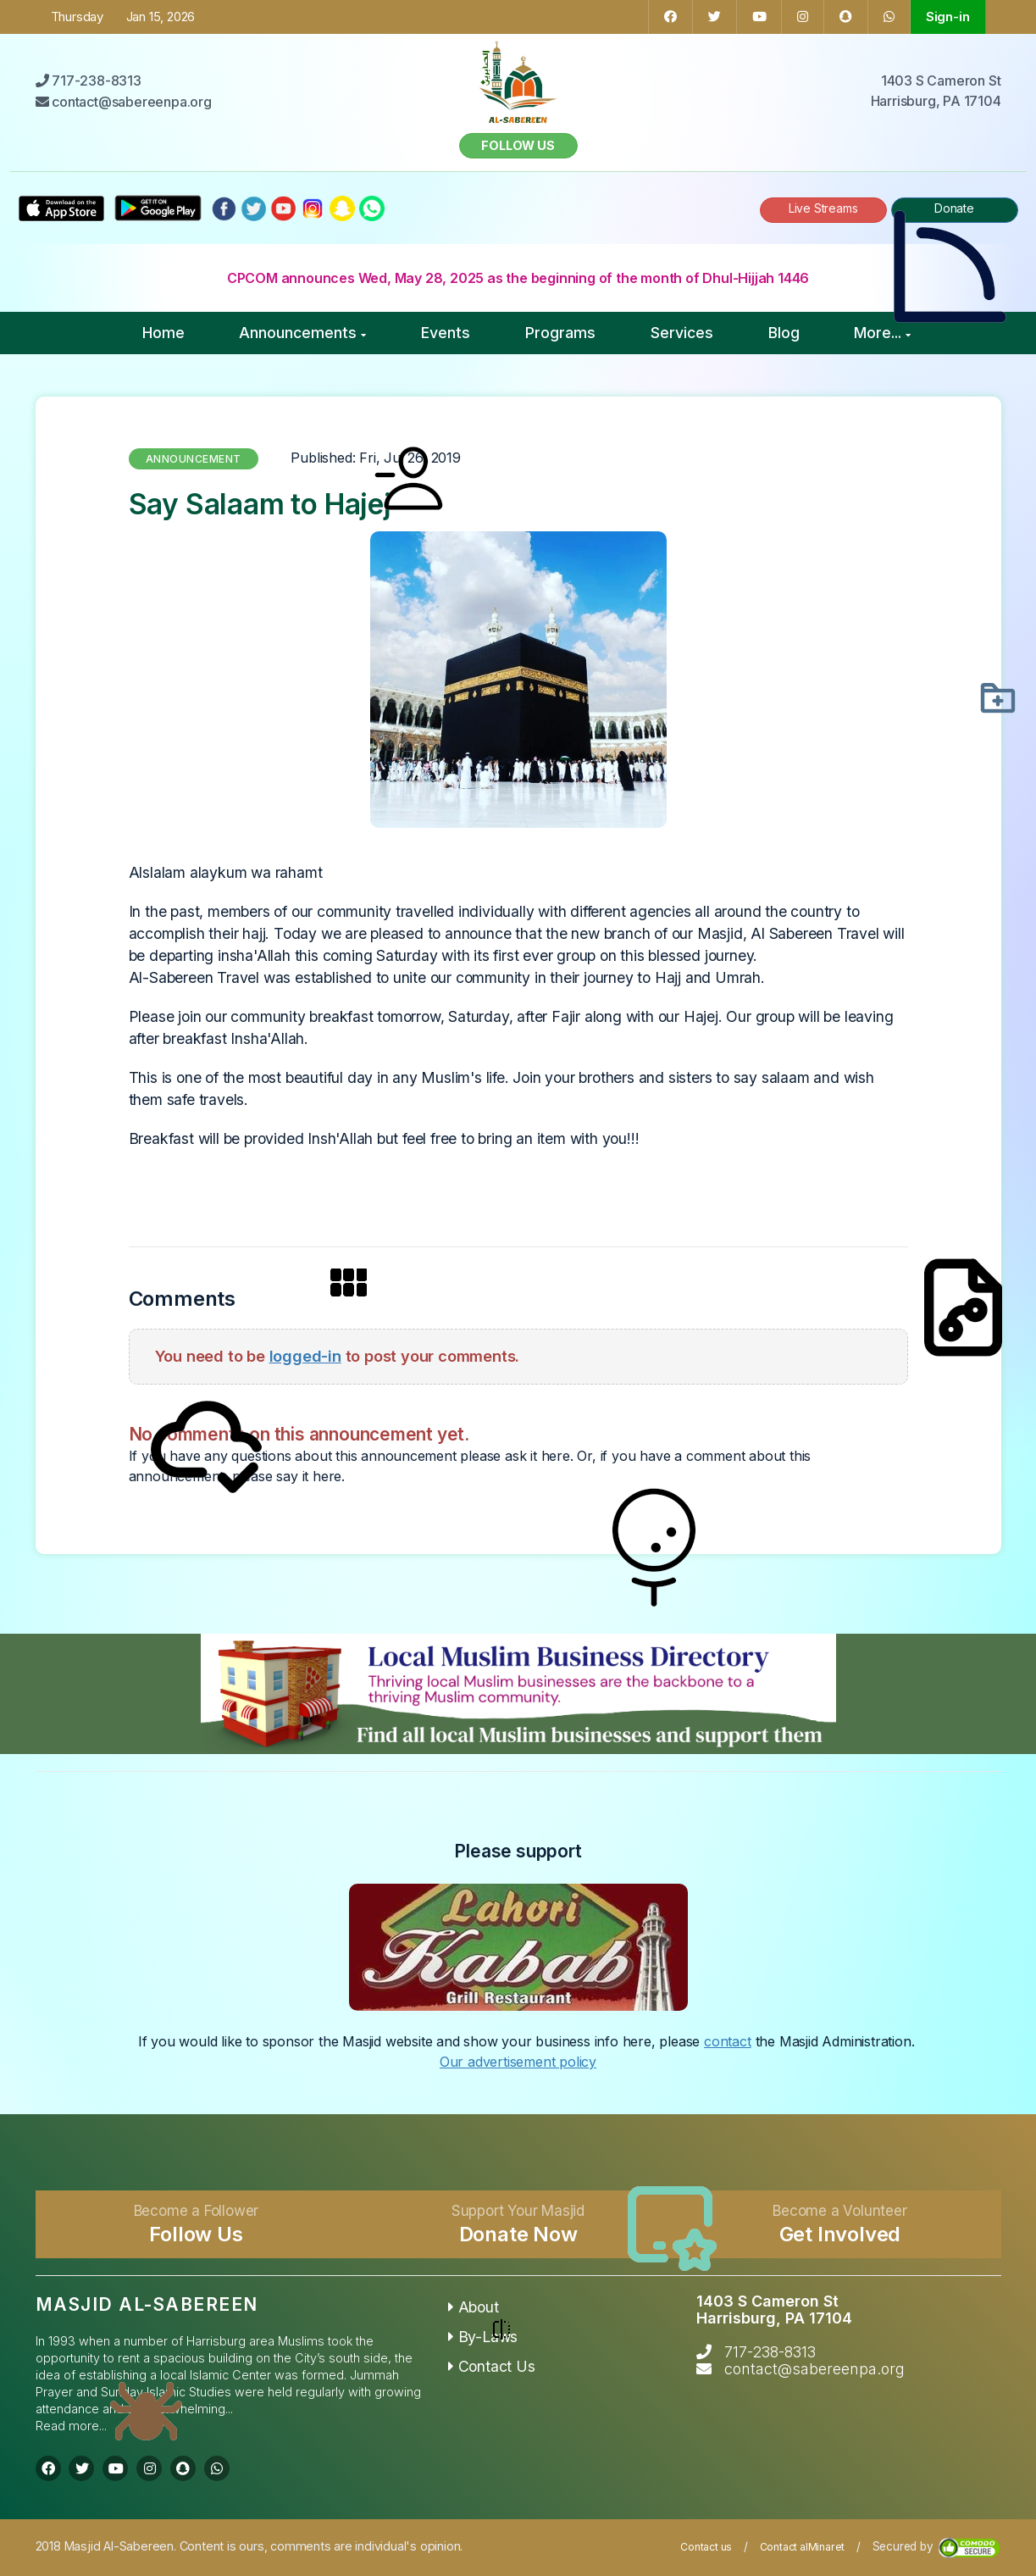 Image resolution: width=1036 pixels, height=2576 pixels. What do you see at coordinates (950, 266) in the screenshot?
I see `view production possibility frontier chart` at bounding box center [950, 266].